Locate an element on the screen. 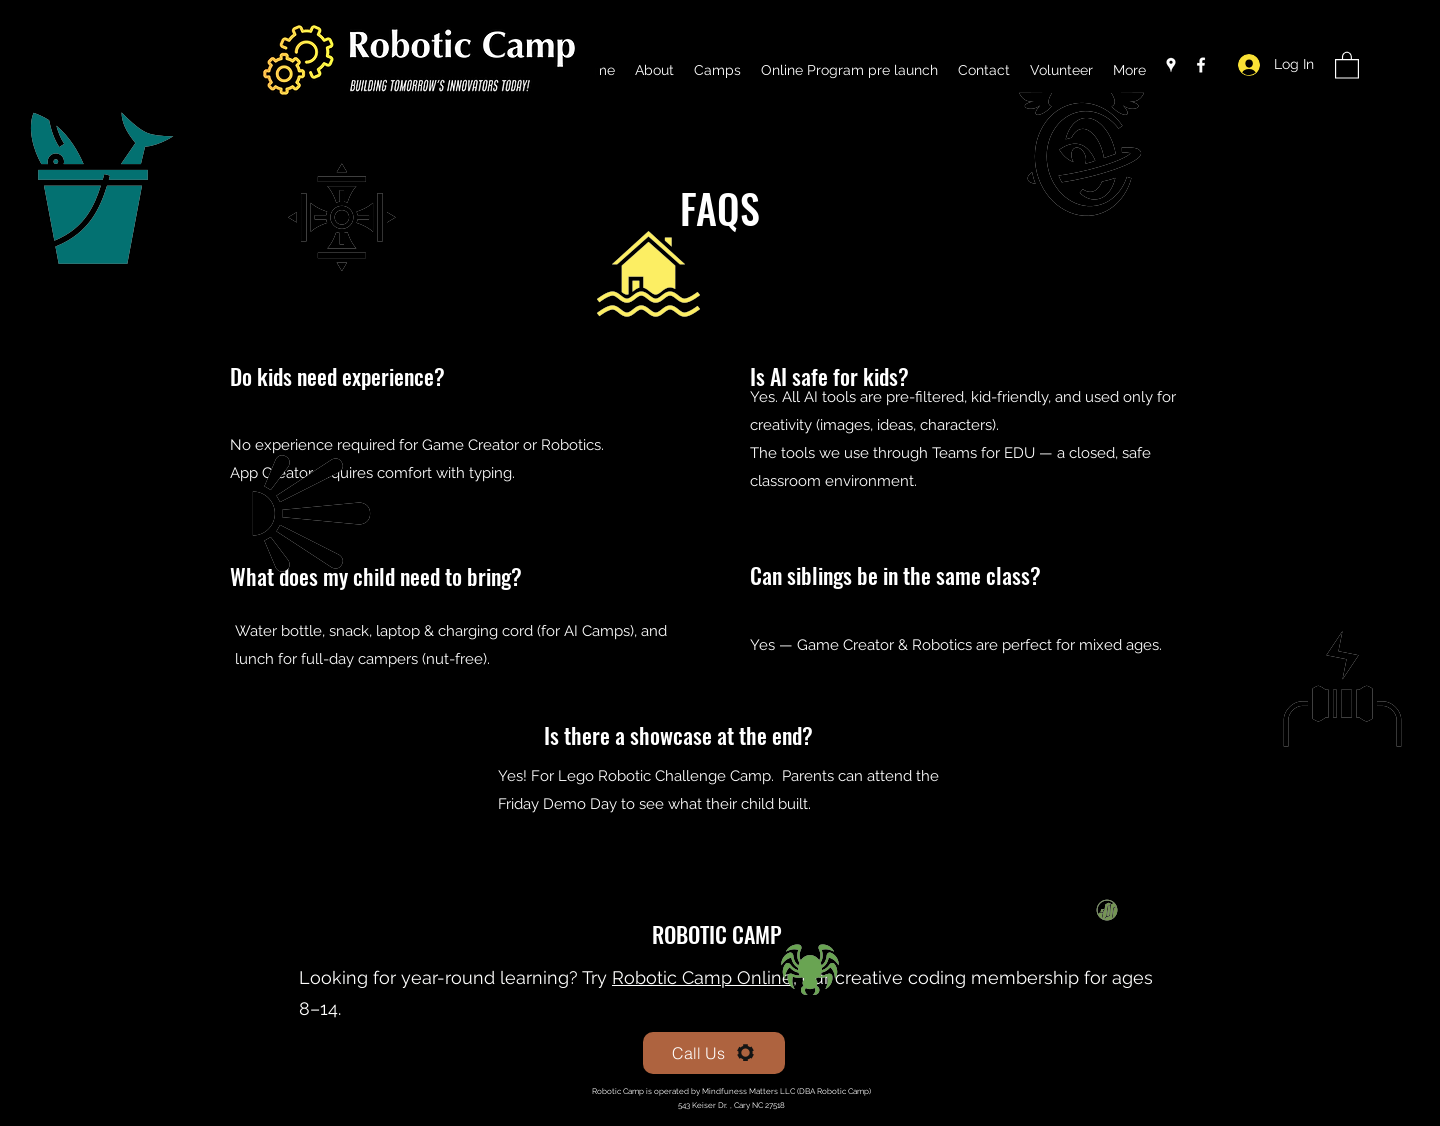  view your fishing inventory or catch is located at coordinates (93, 188).